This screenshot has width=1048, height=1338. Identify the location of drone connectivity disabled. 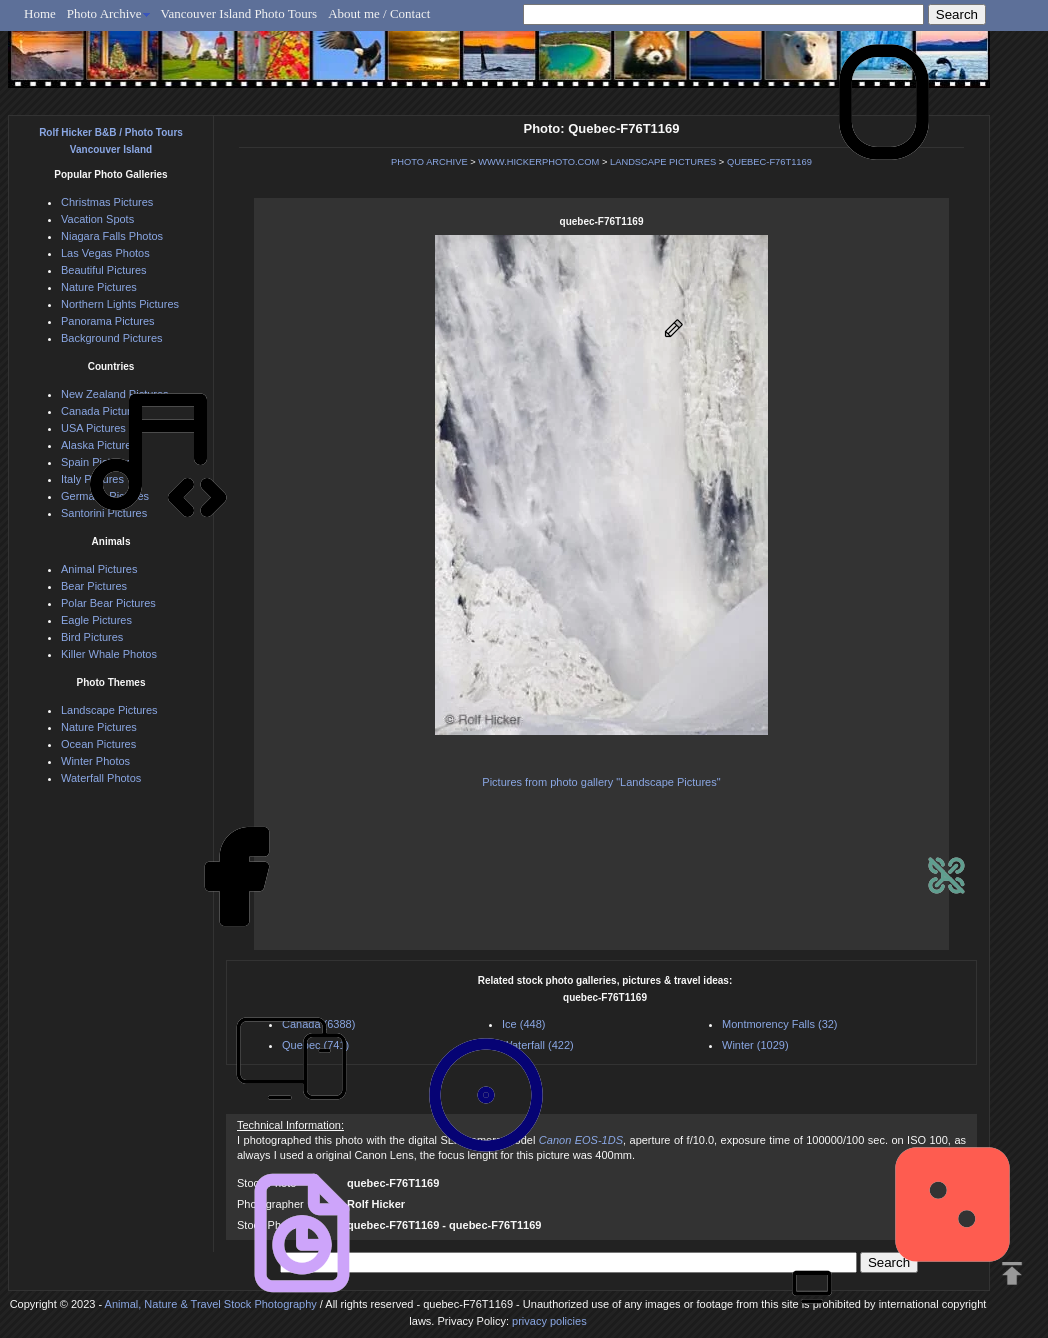
(946, 875).